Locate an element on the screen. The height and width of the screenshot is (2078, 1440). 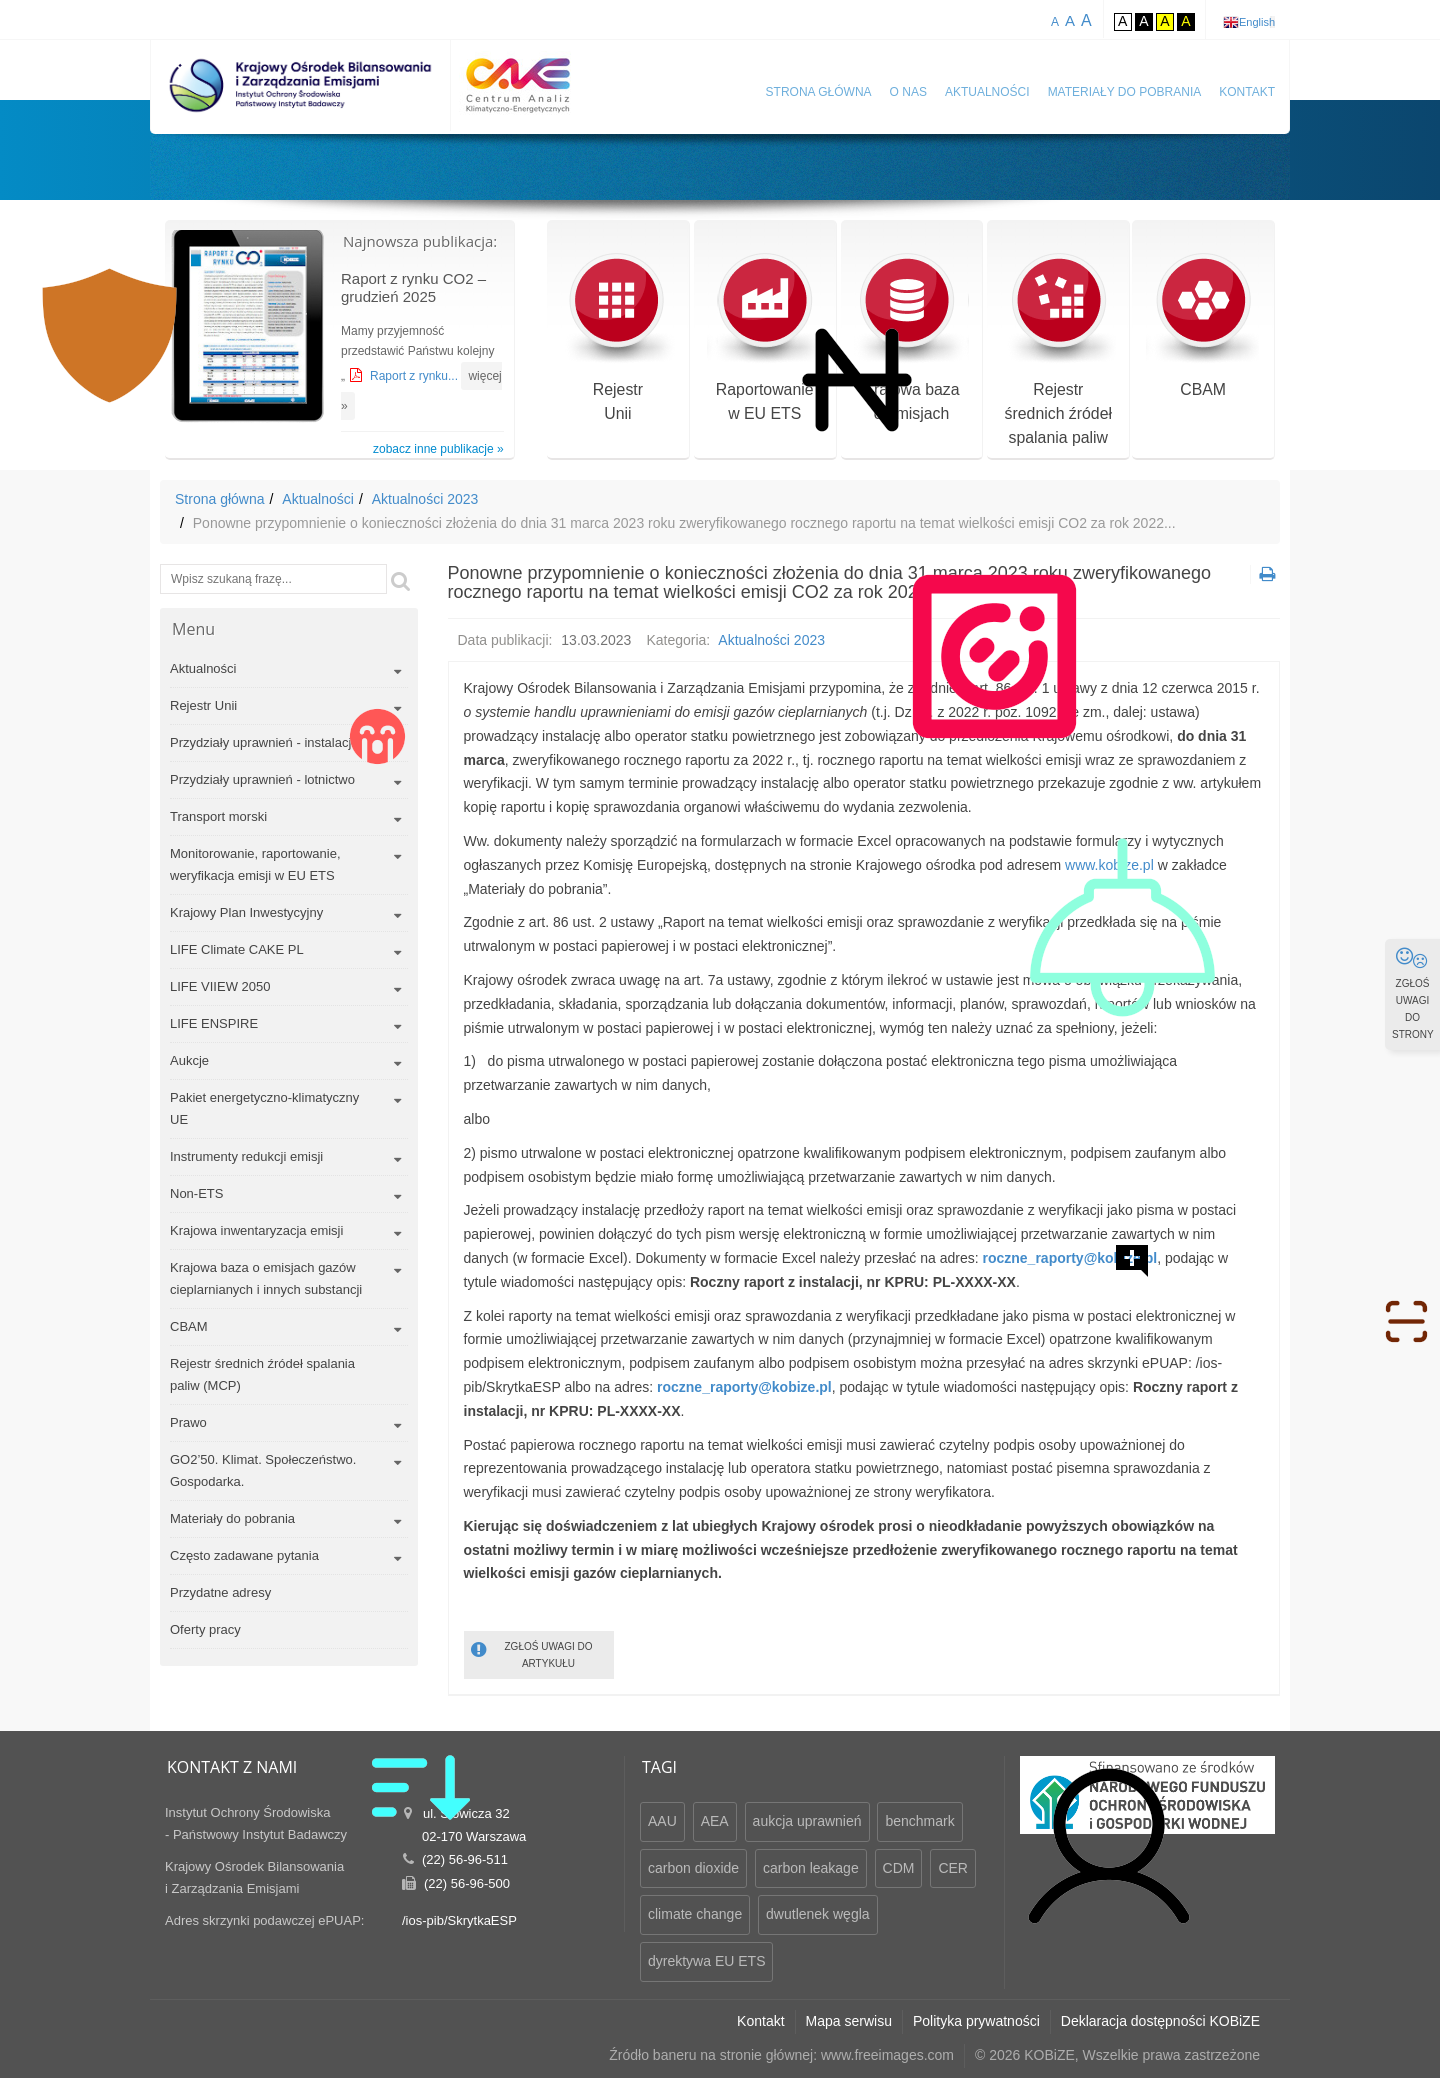
view your profile is located at coordinates (1109, 1849).